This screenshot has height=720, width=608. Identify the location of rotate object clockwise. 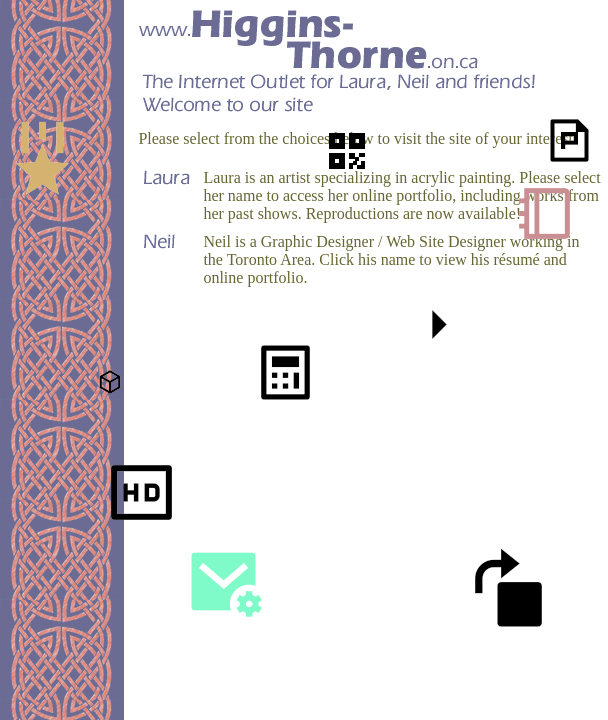
(508, 589).